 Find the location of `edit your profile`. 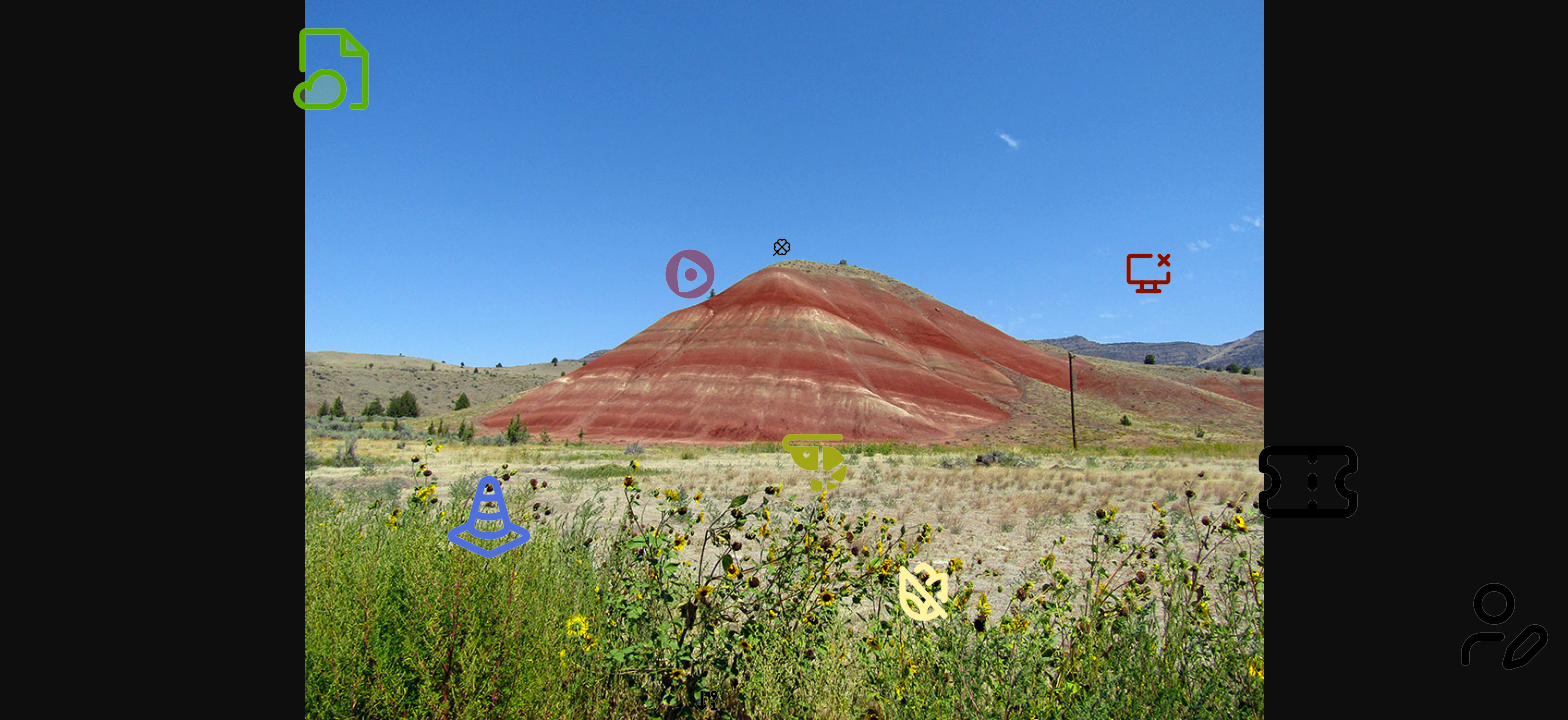

edit your profile is located at coordinates (1502, 624).